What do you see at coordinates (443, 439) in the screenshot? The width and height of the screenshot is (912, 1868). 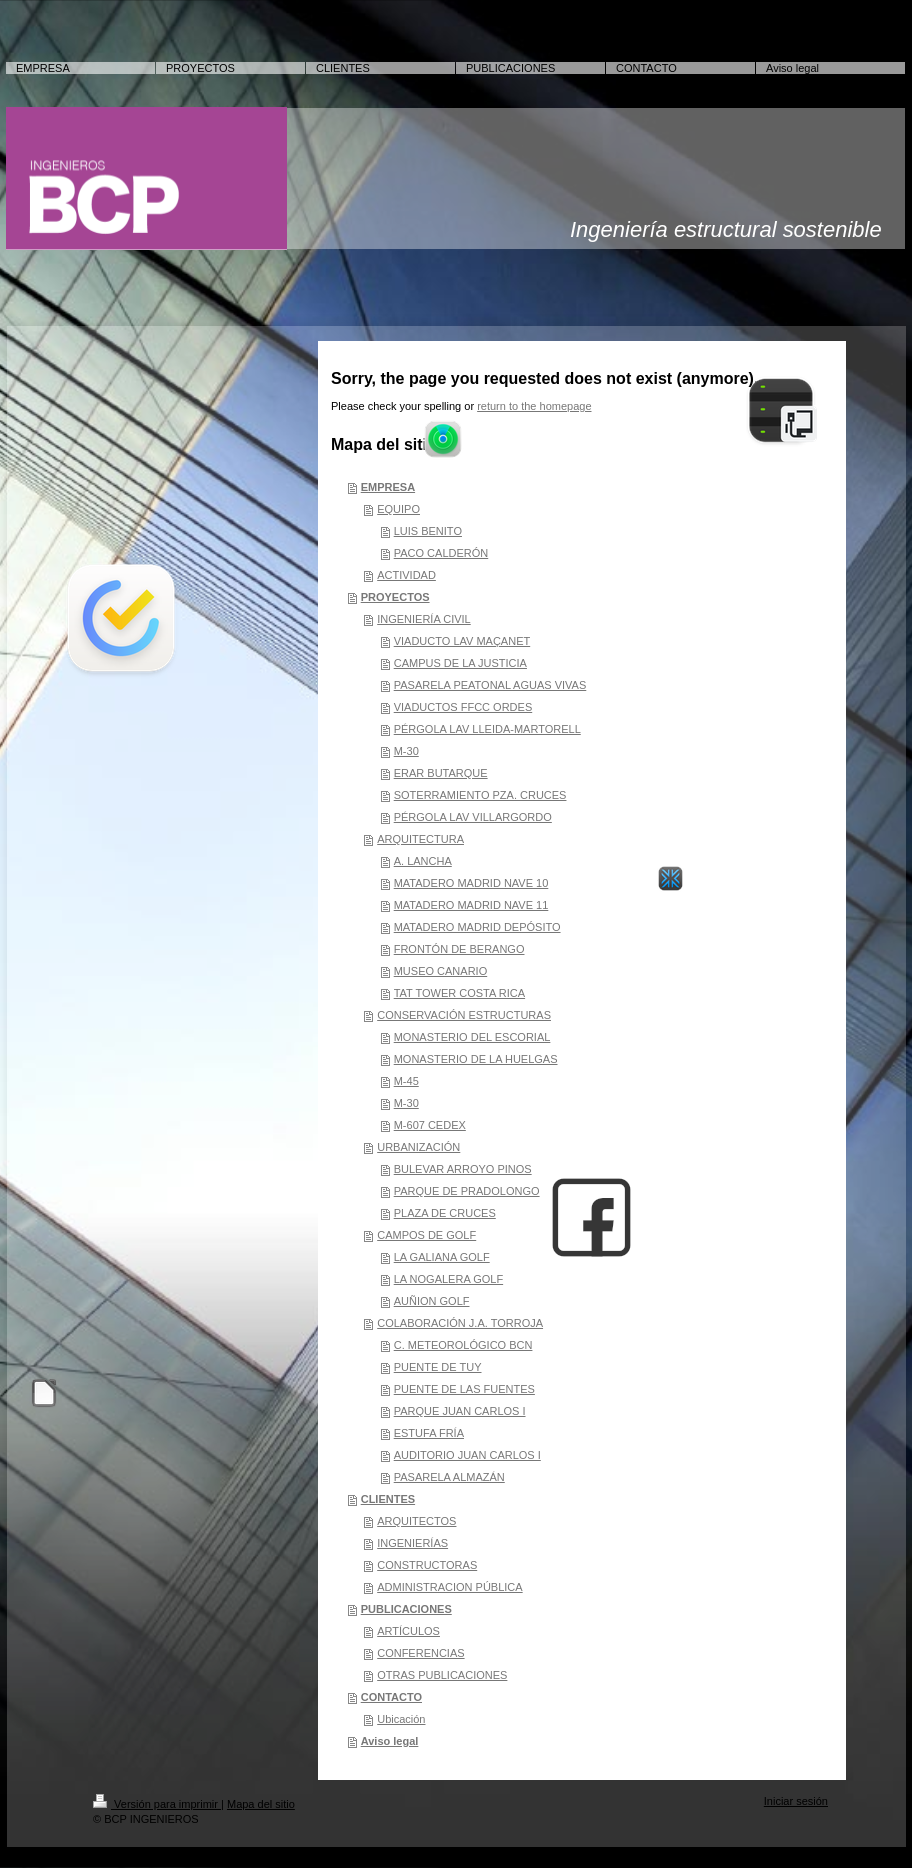 I see `open Find My app to locate devices or people` at bounding box center [443, 439].